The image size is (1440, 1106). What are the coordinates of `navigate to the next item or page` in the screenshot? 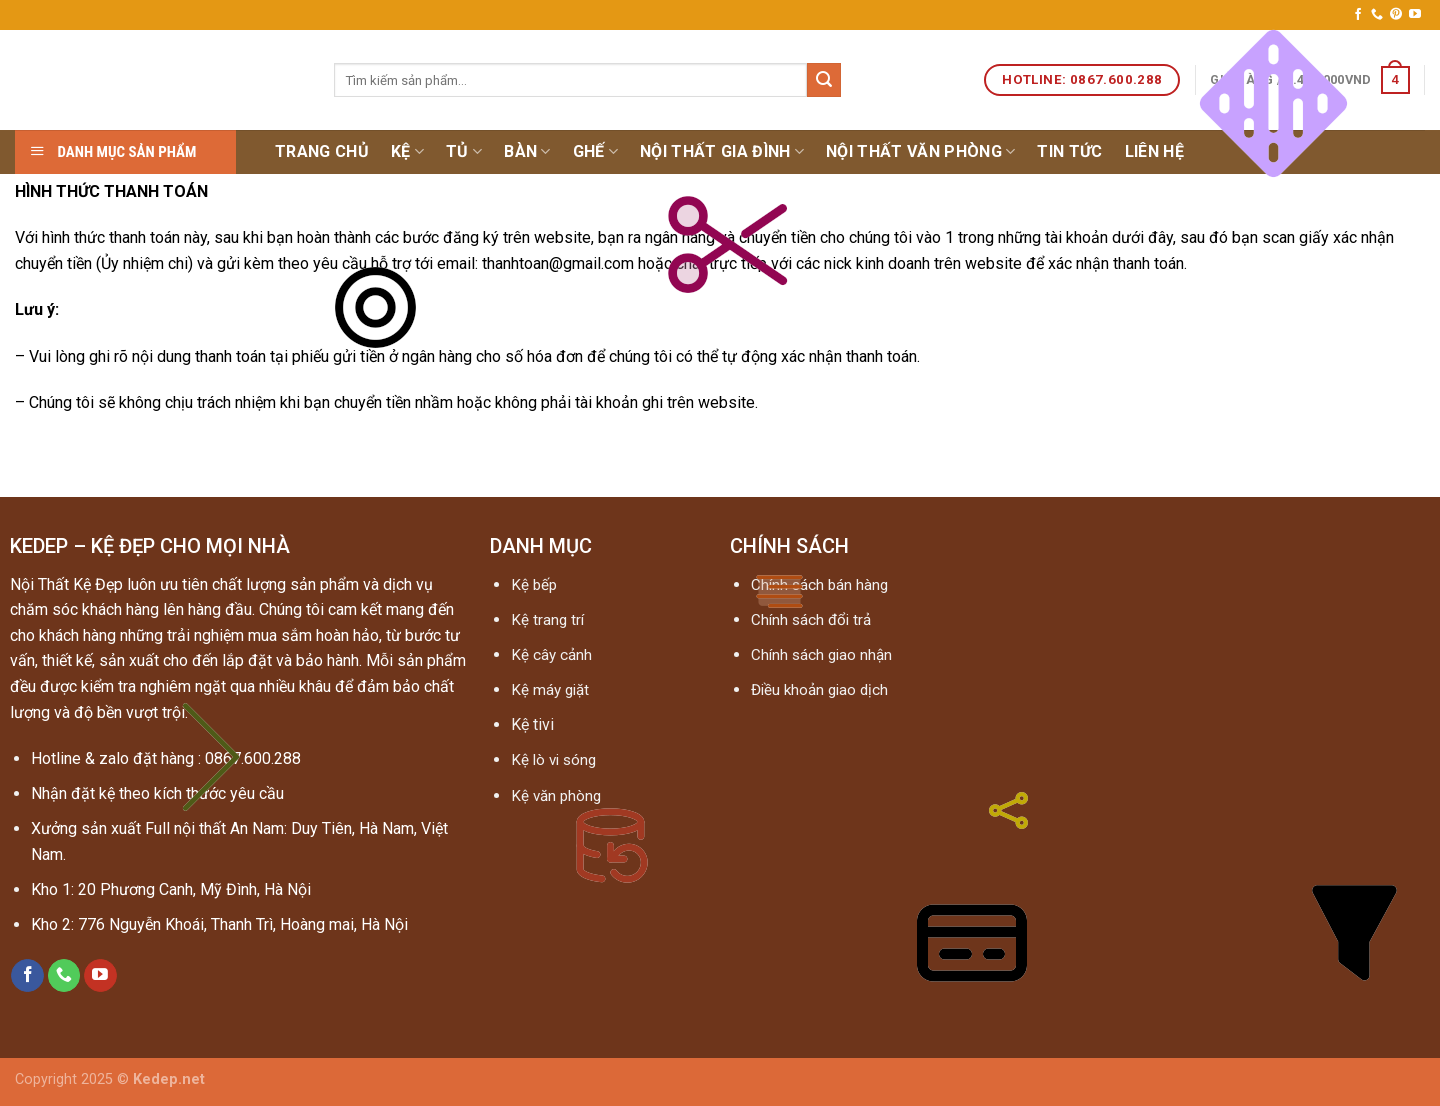 It's located at (206, 757).